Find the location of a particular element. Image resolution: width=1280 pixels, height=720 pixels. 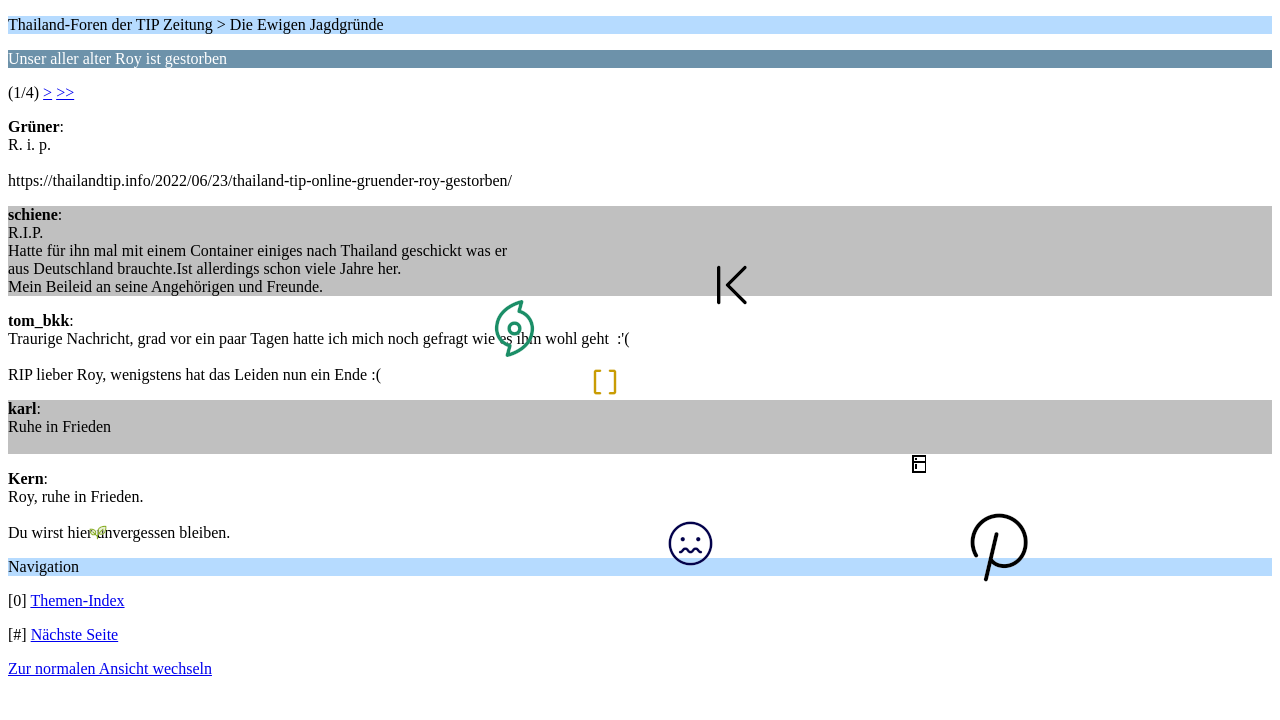

indicates hurricane or tropical storm warning is located at coordinates (514, 328).